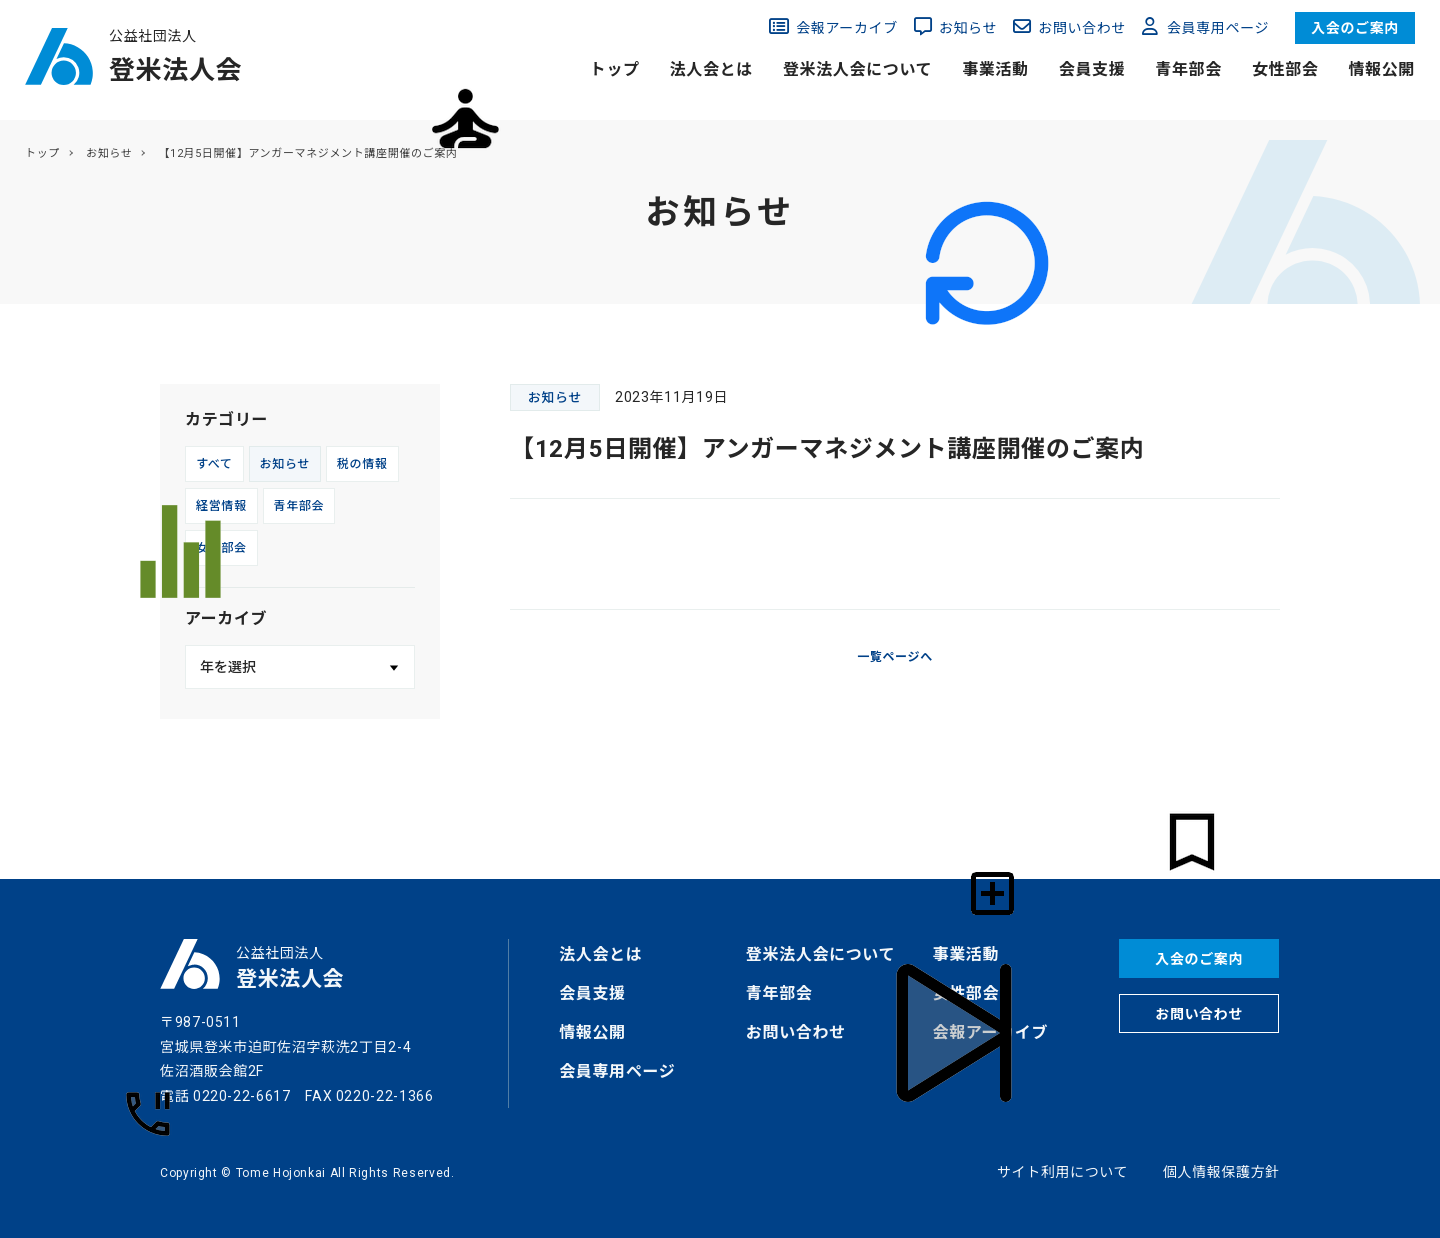  I want to click on access meditation or mindfulness features, so click(465, 118).